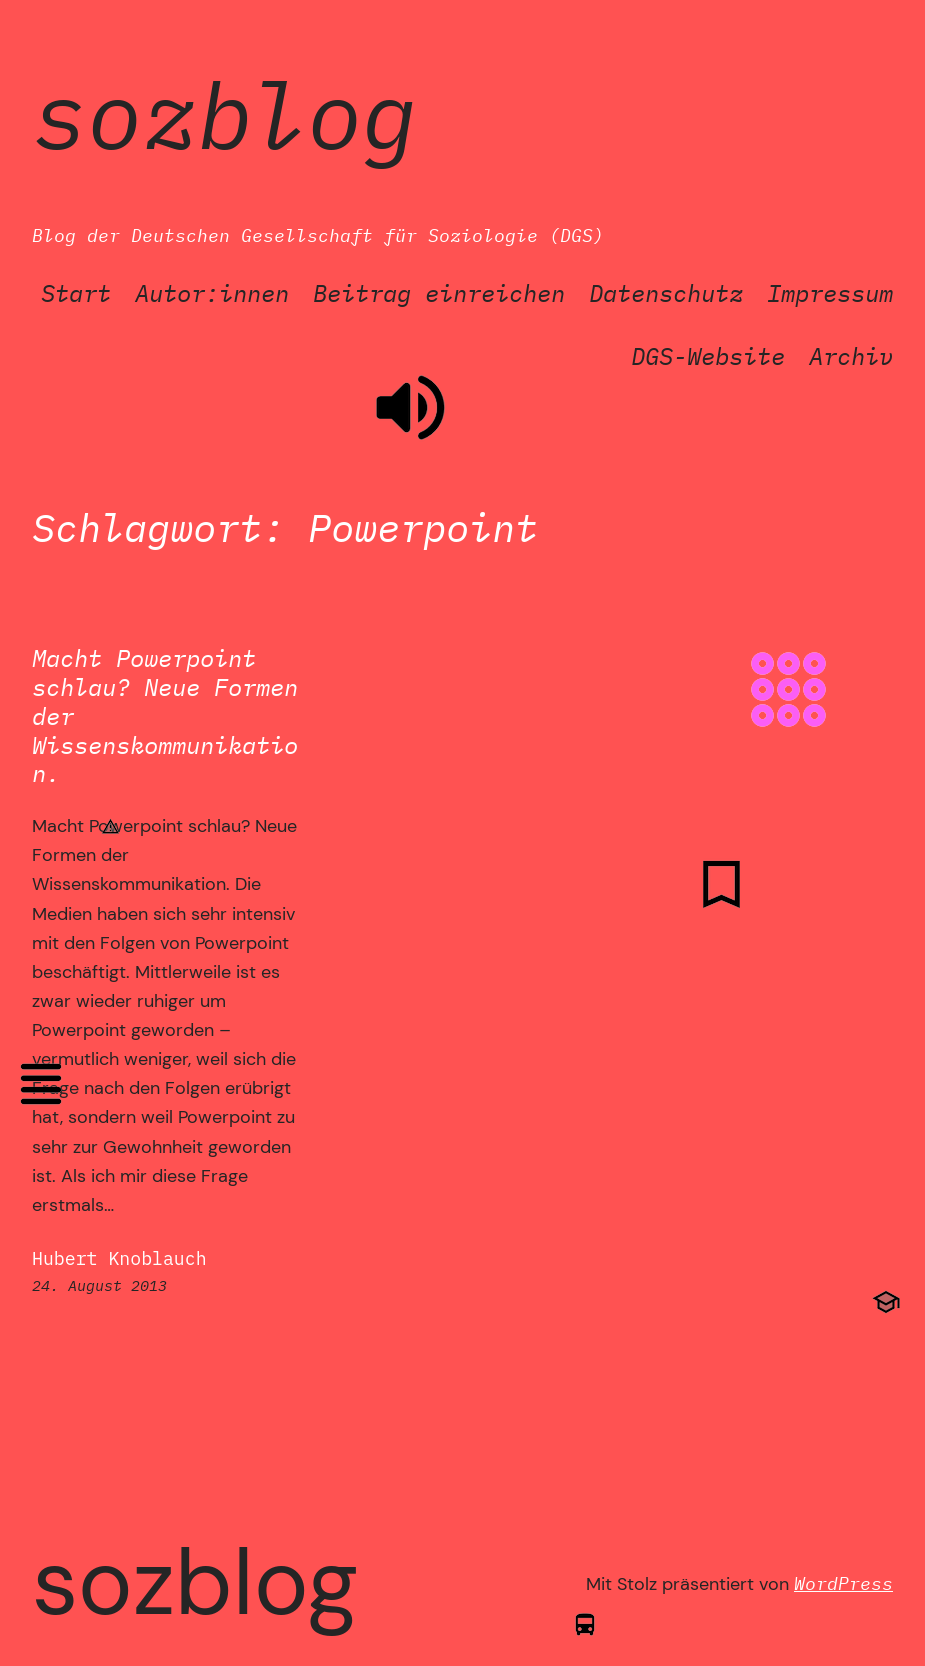 This screenshot has width=925, height=1666. Describe the element at coordinates (788, 689) in the screenshot. I see `open the dial pad` at that location.